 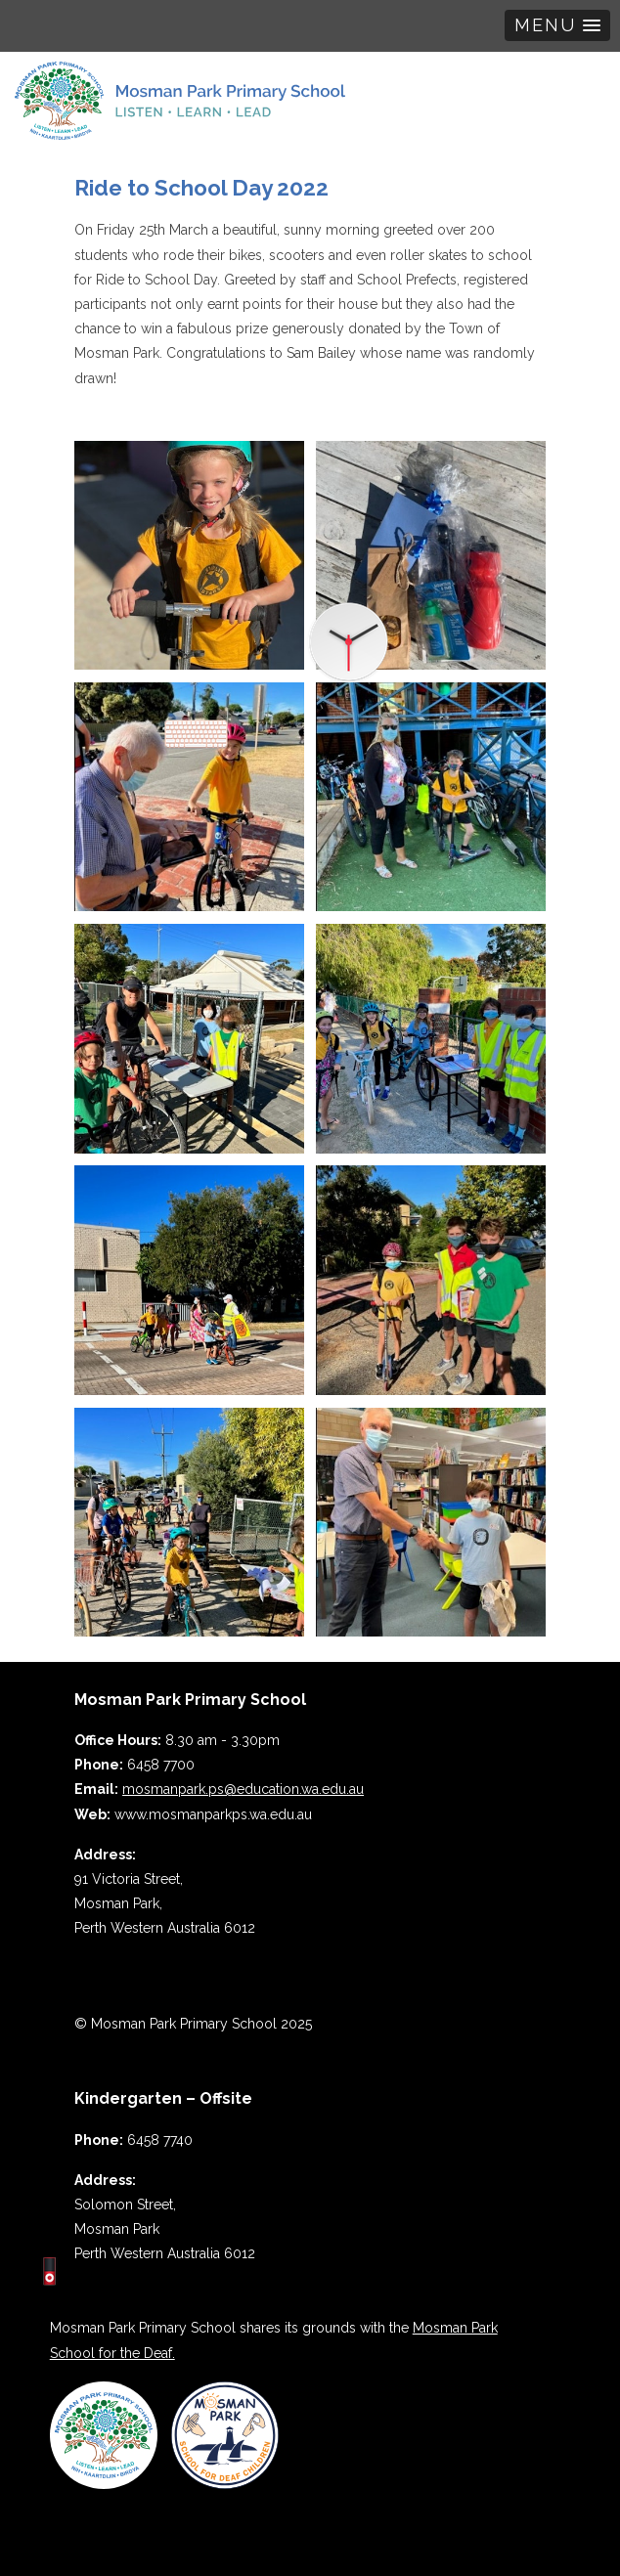 What do you see at coordinates (49, 2271) in the screenshot?
I see `sync music to your iPod nano` at bounding box center [49, 2271].